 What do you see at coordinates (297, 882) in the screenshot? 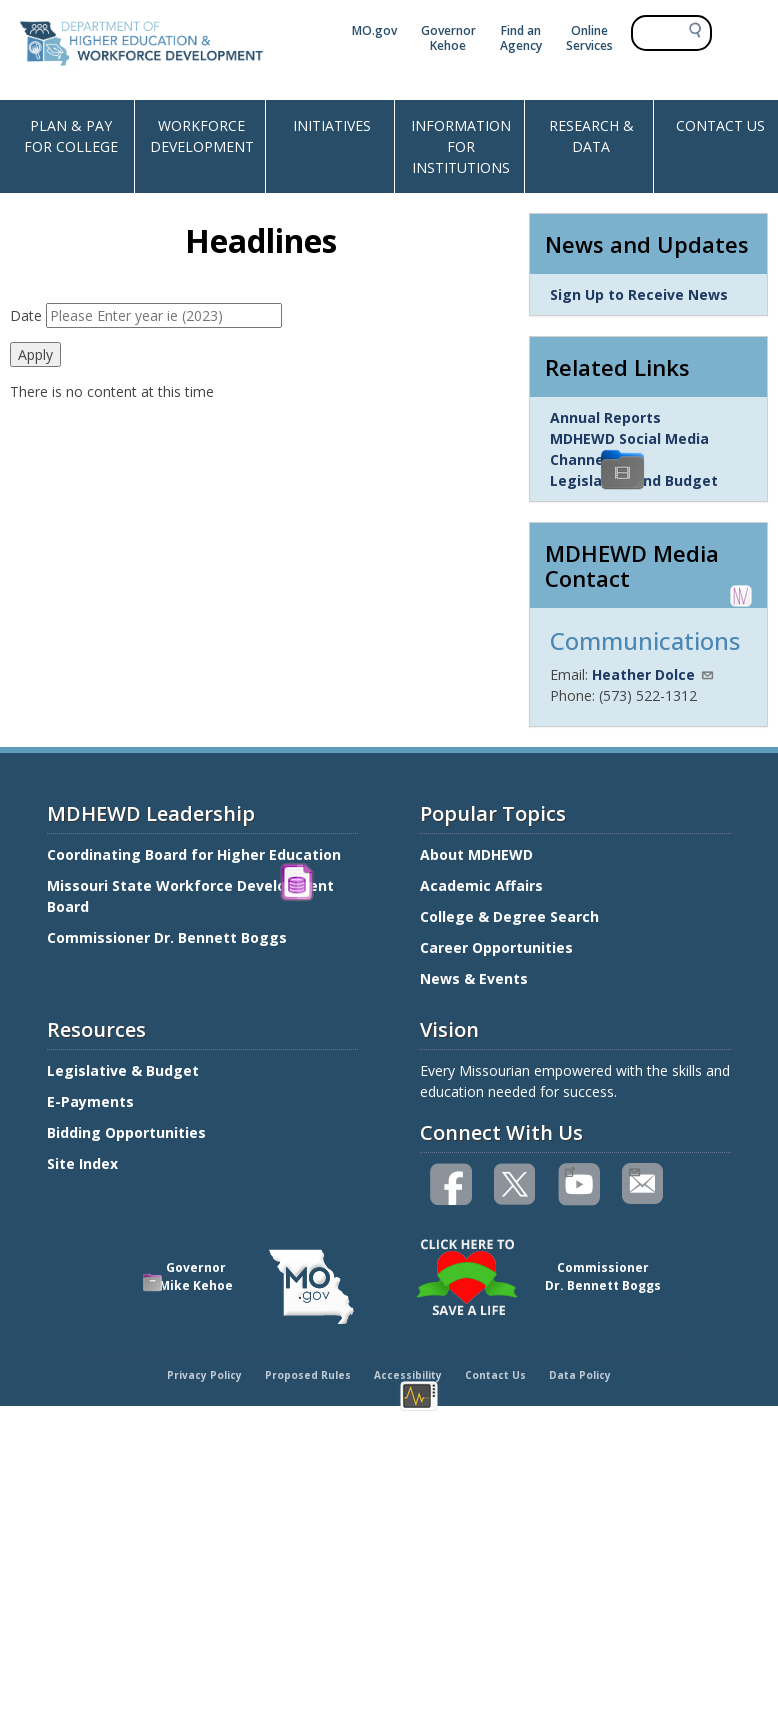
I see `open a database template file` at bounding box center [297, 882].